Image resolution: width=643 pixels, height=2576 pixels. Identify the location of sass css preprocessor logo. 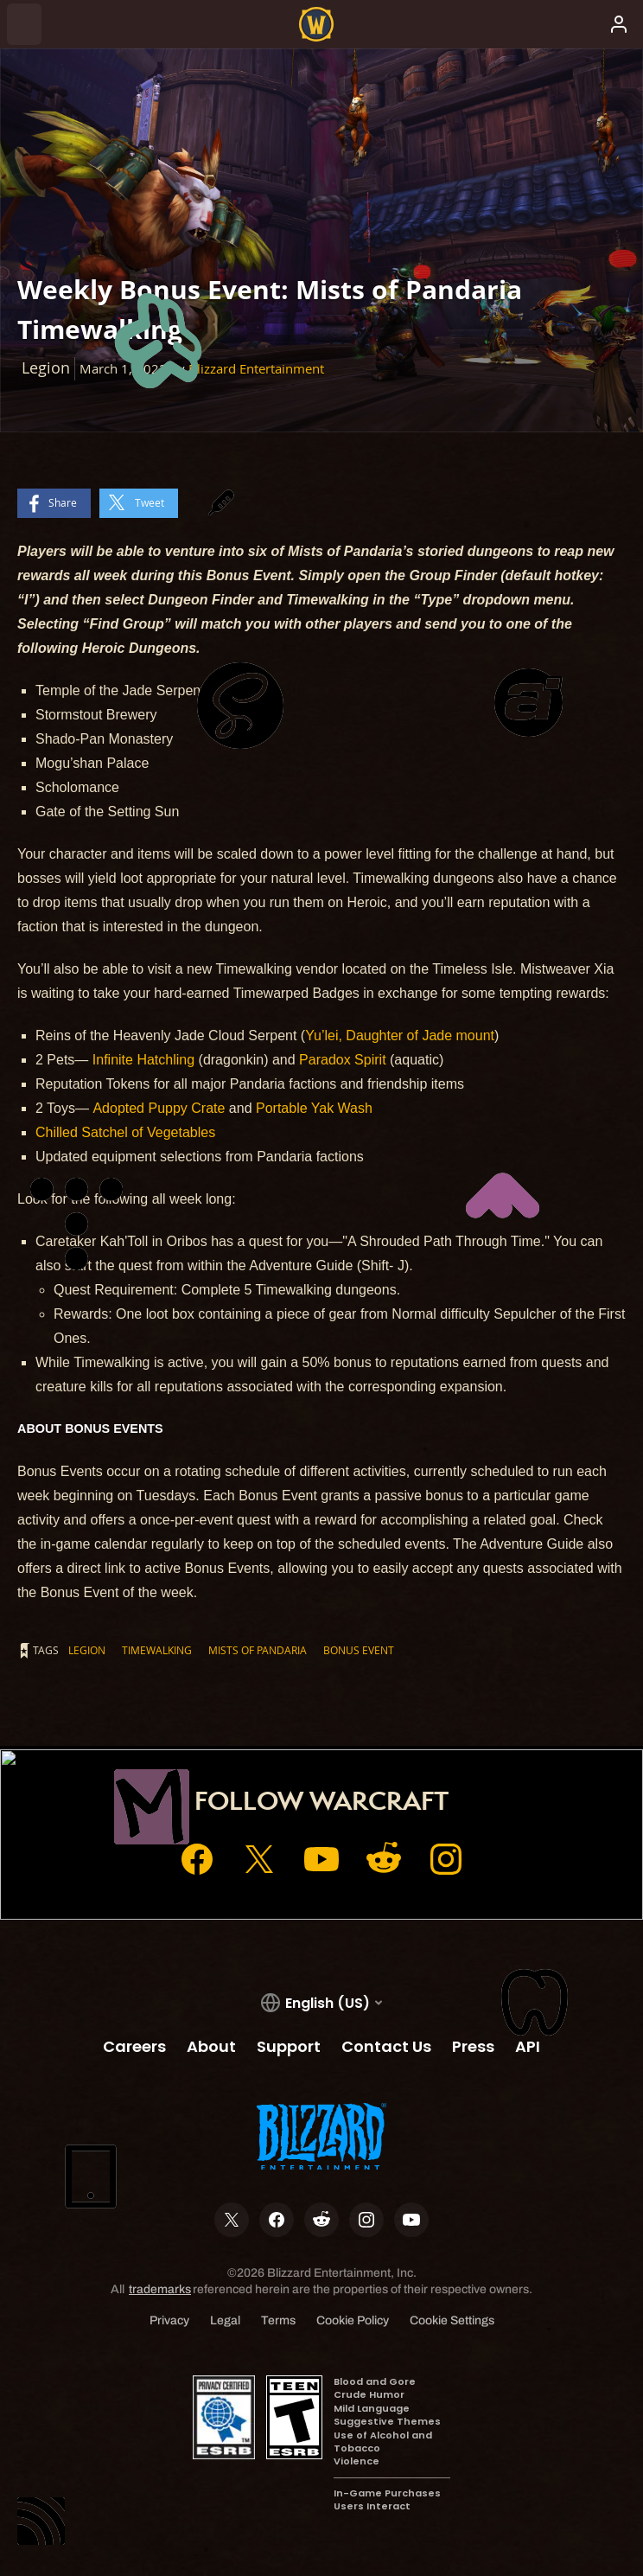
(240, 706).